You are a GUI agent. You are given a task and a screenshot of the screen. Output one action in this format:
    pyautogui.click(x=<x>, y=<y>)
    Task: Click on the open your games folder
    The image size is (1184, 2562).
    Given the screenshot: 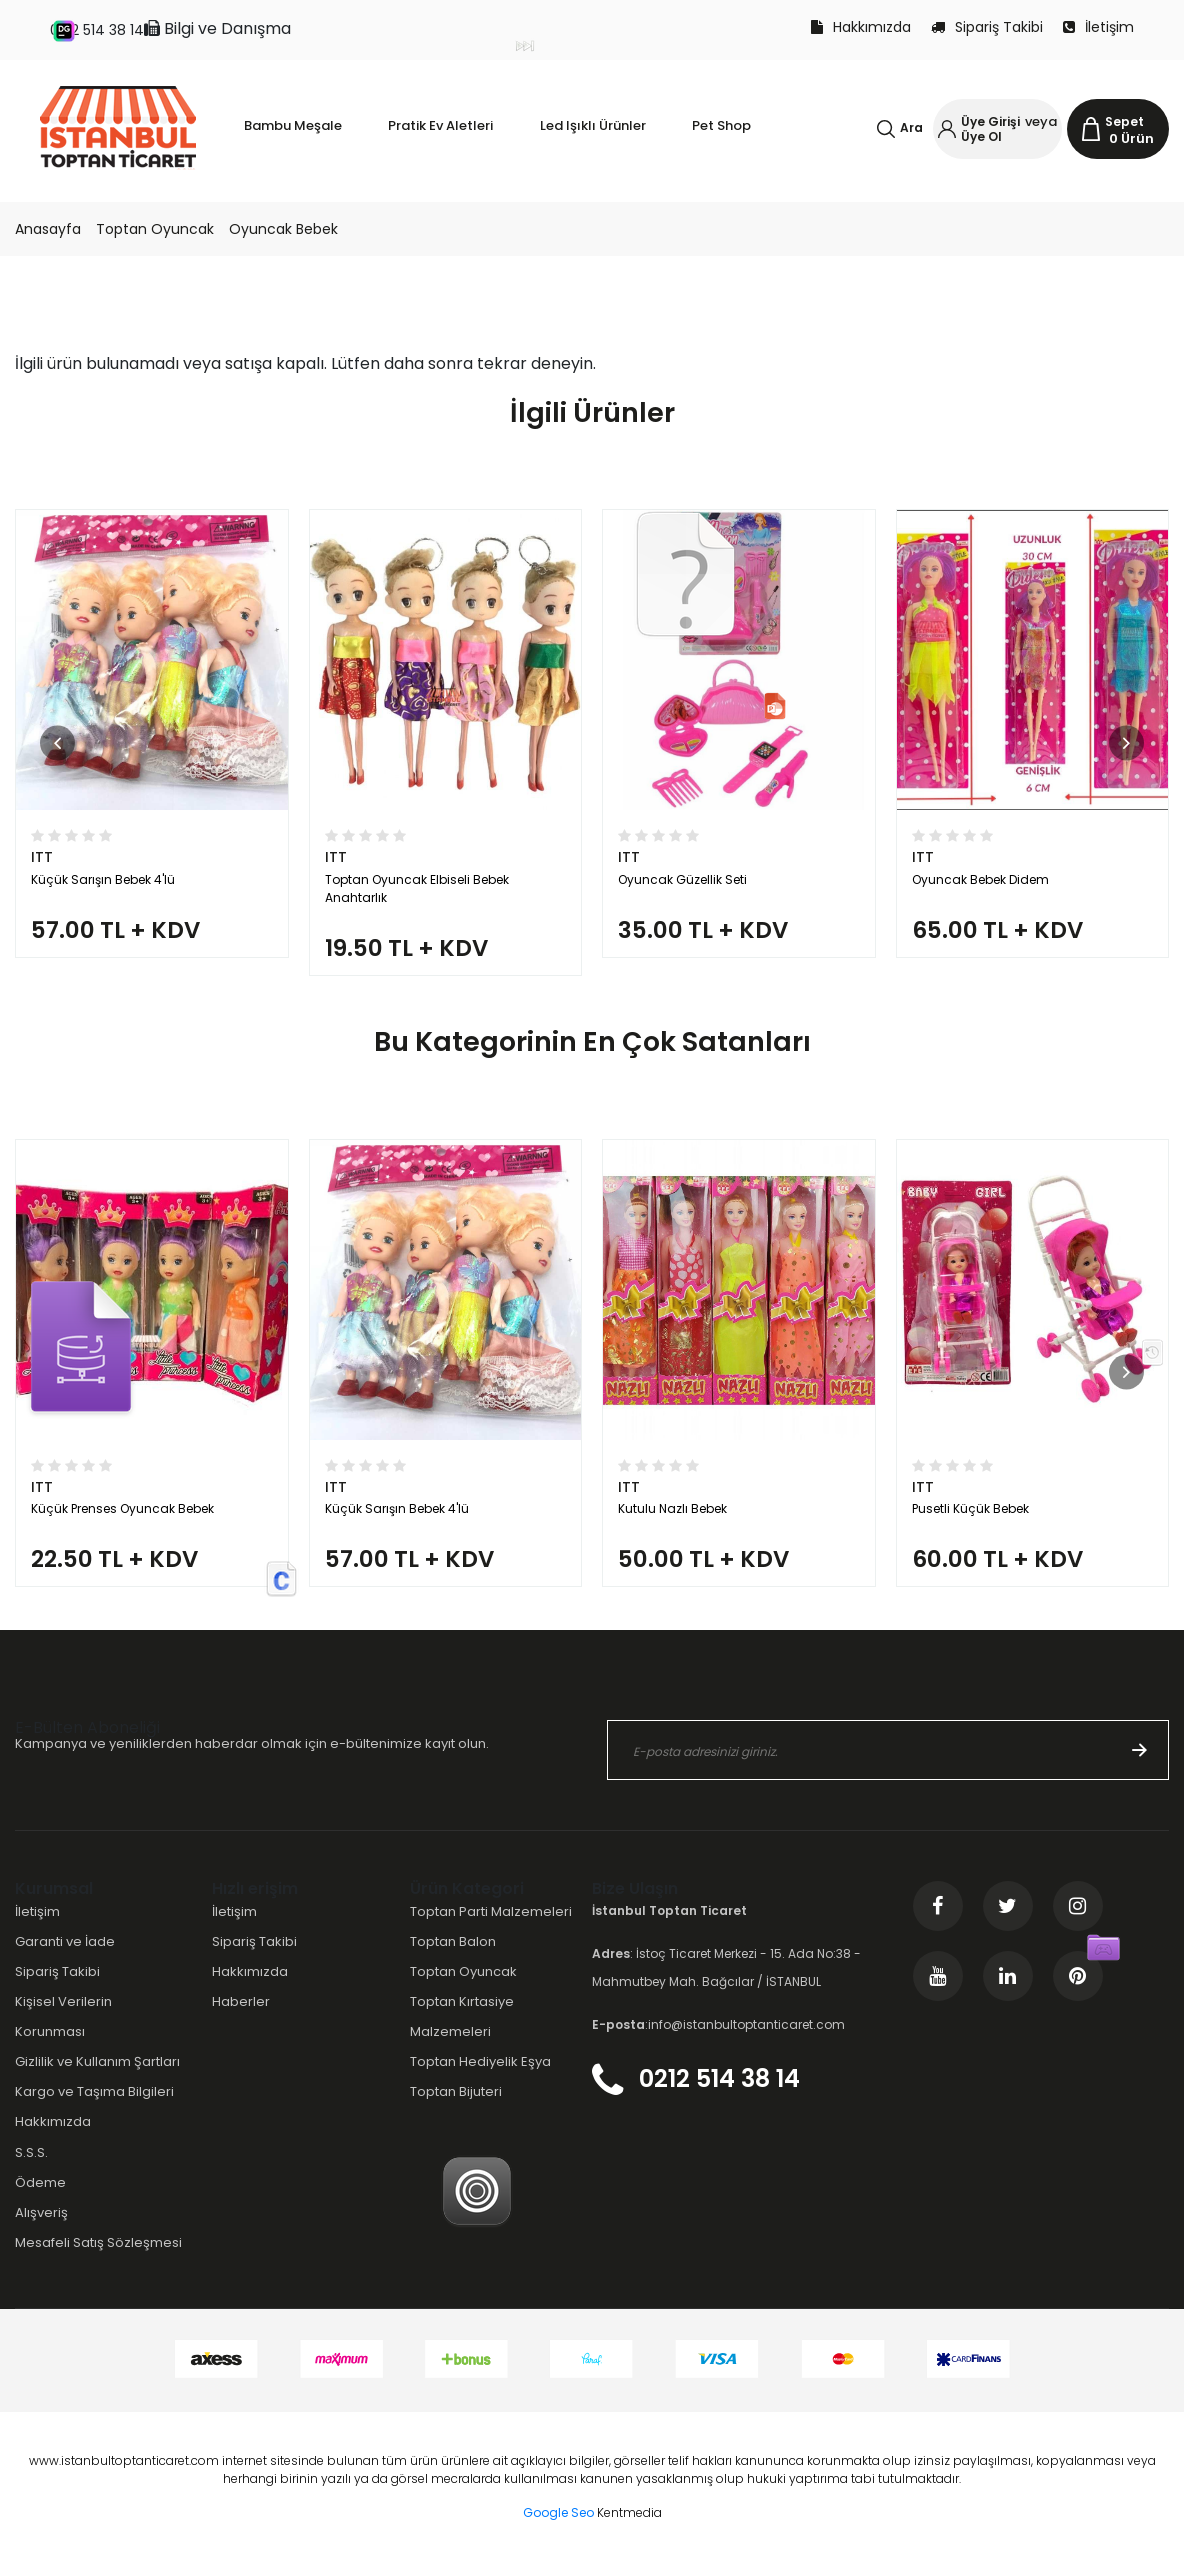 What is the action you would take?
    pyautogui.click(x=1103, y=1947)
    